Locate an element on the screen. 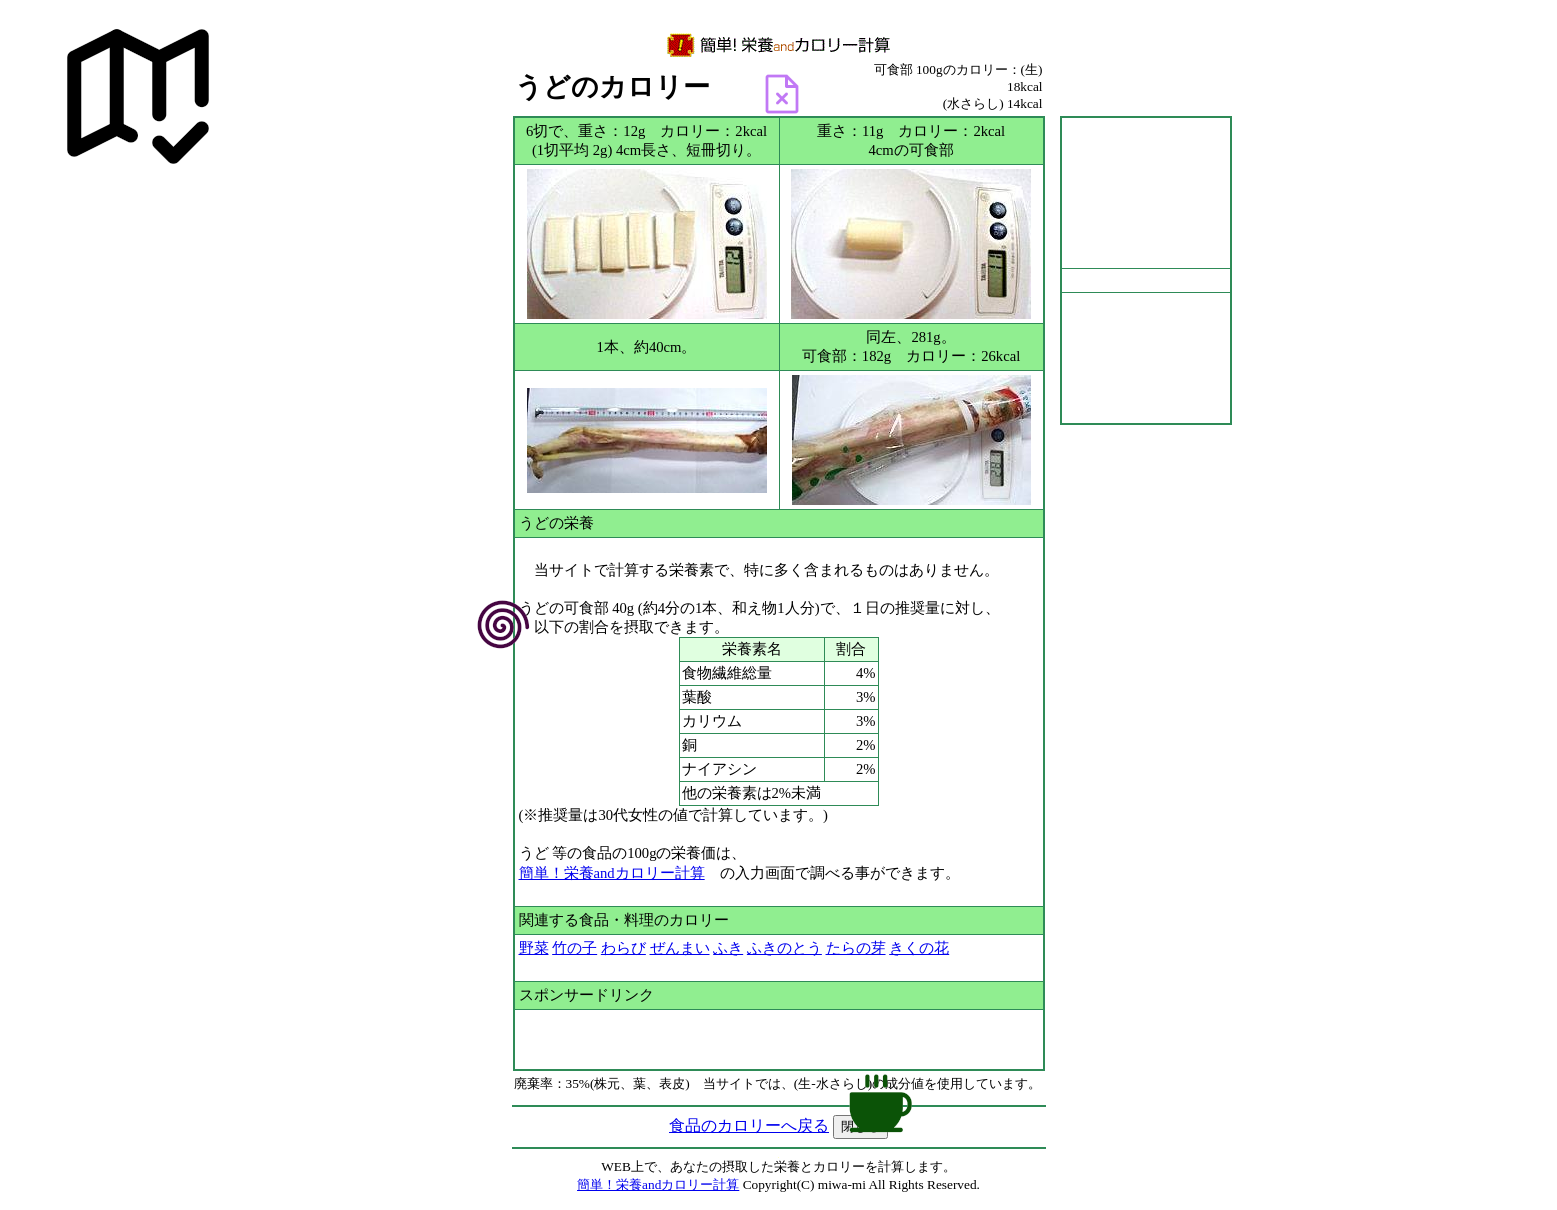  indicates loading or processing in progress is located at coordinates (500, 623).